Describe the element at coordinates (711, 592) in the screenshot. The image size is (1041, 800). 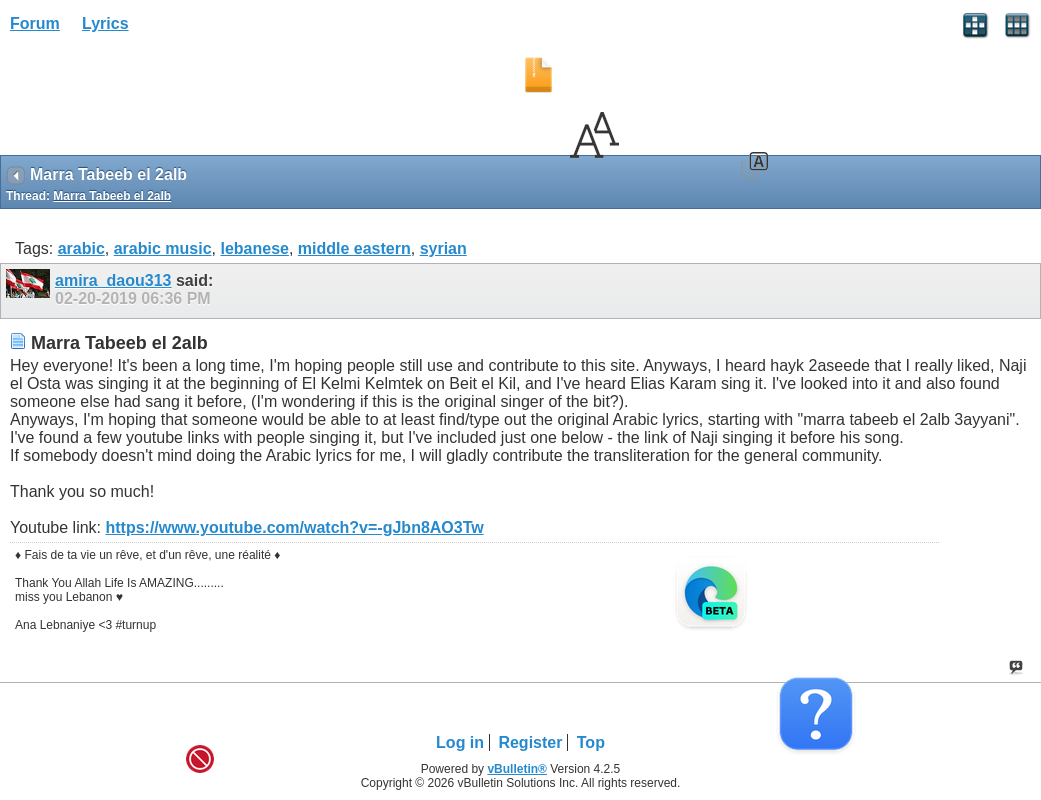
I see `open microsoft edge beta browser` at that location.